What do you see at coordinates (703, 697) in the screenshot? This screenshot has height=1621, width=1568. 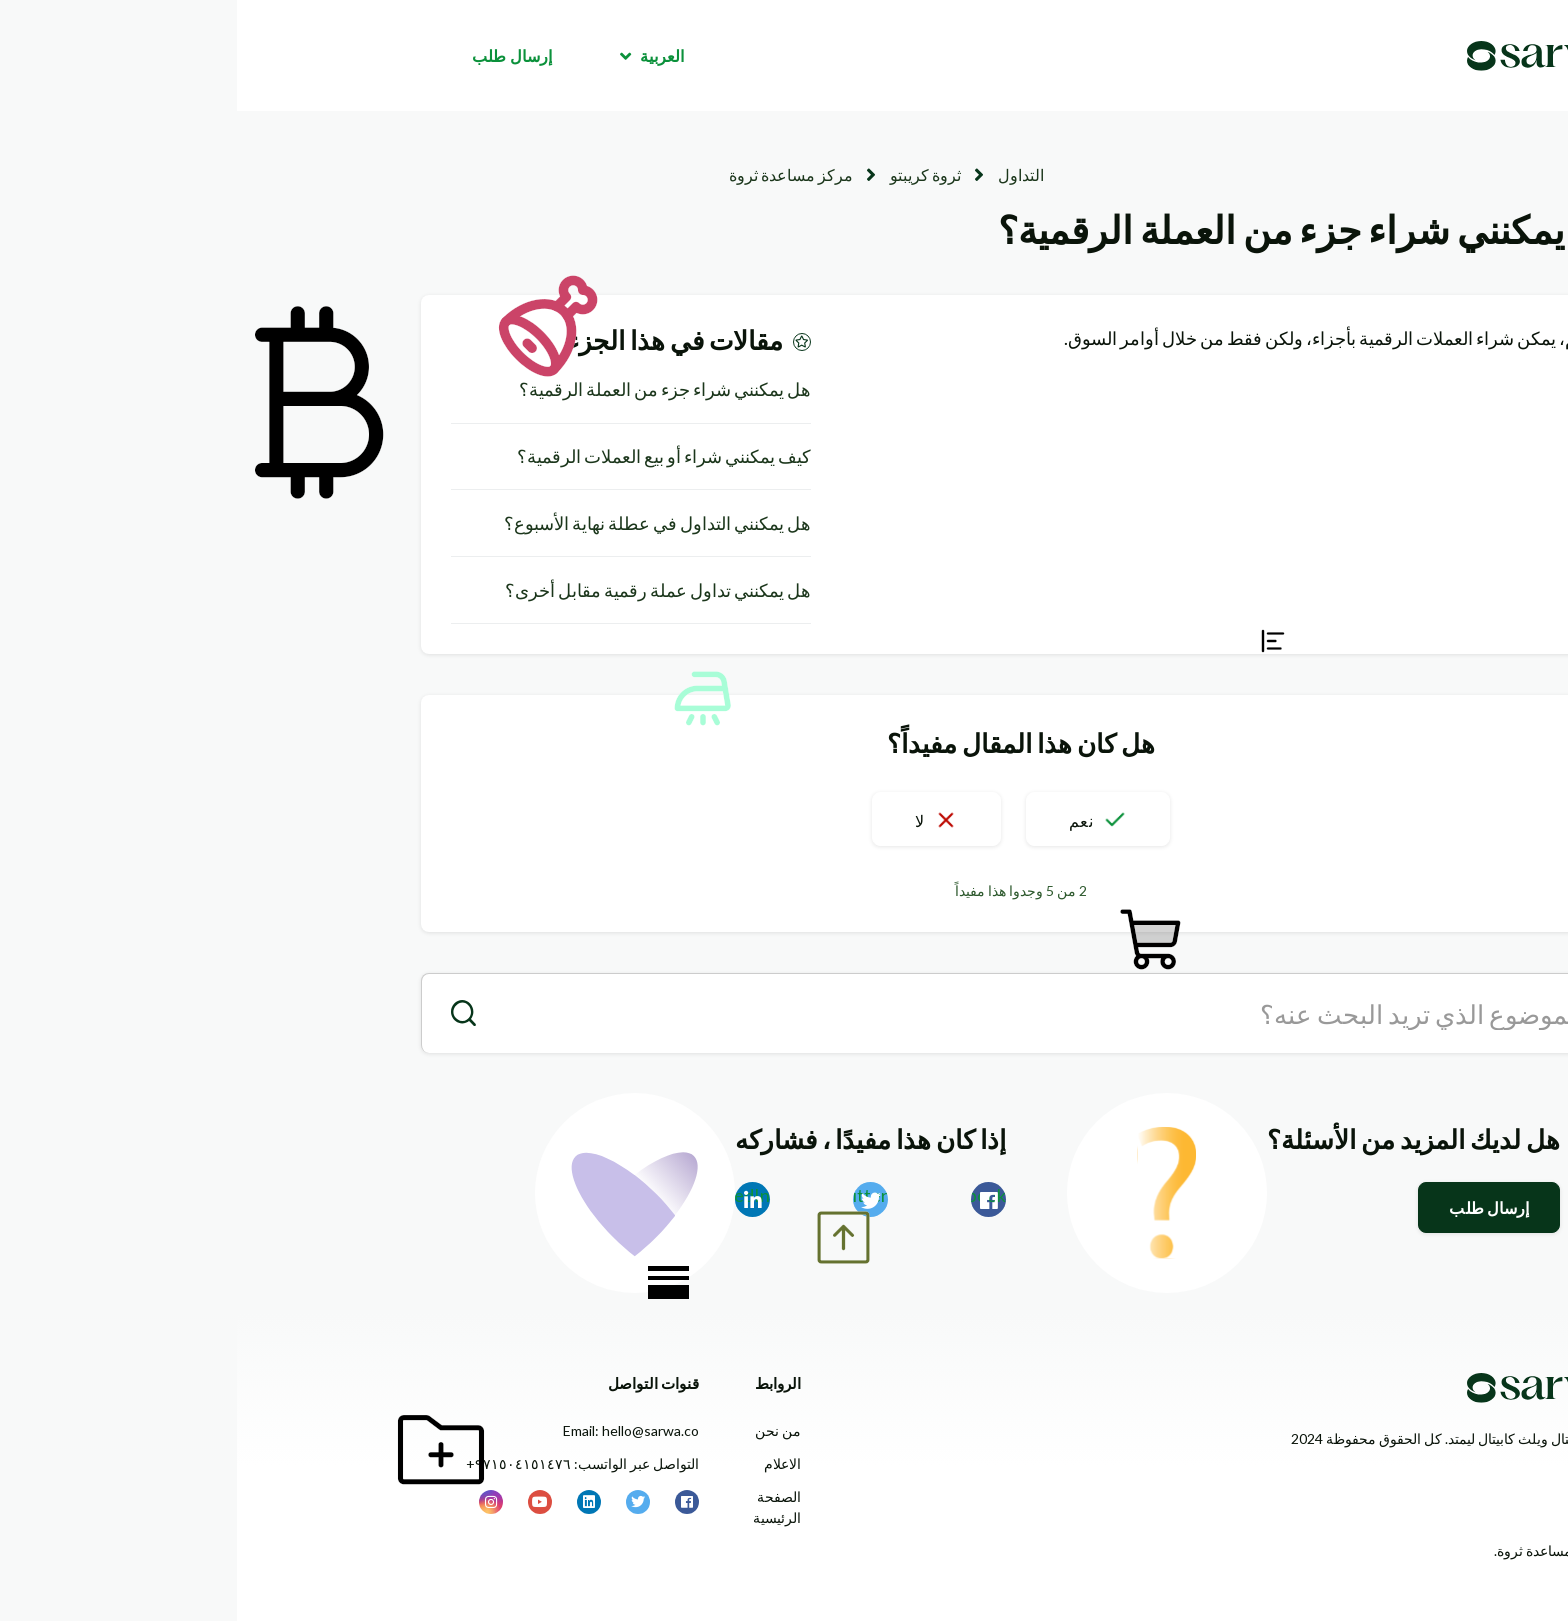 I see `indicates steam iron setting available` at bounding box center [703, 697].